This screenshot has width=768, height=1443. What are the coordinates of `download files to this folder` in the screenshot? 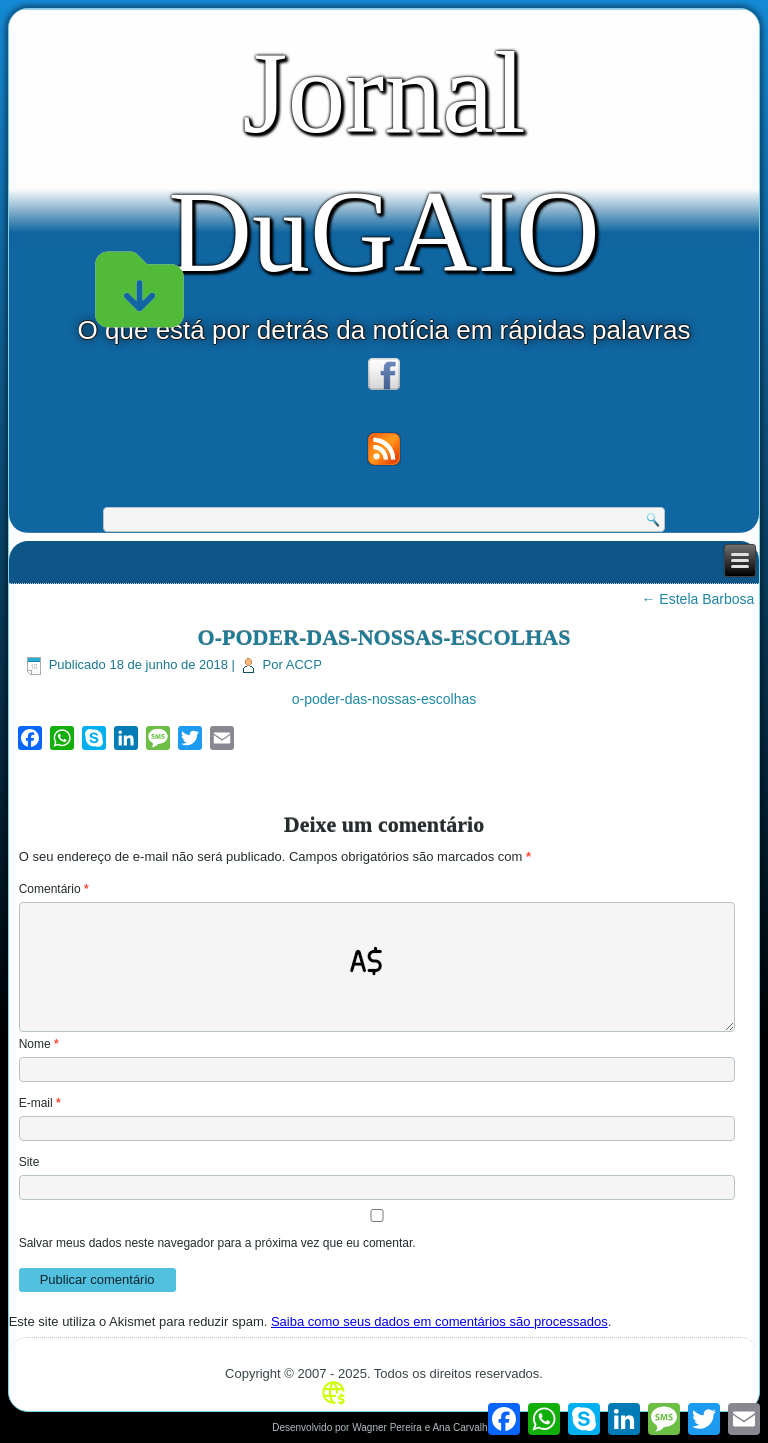 It's located at (139, 289).